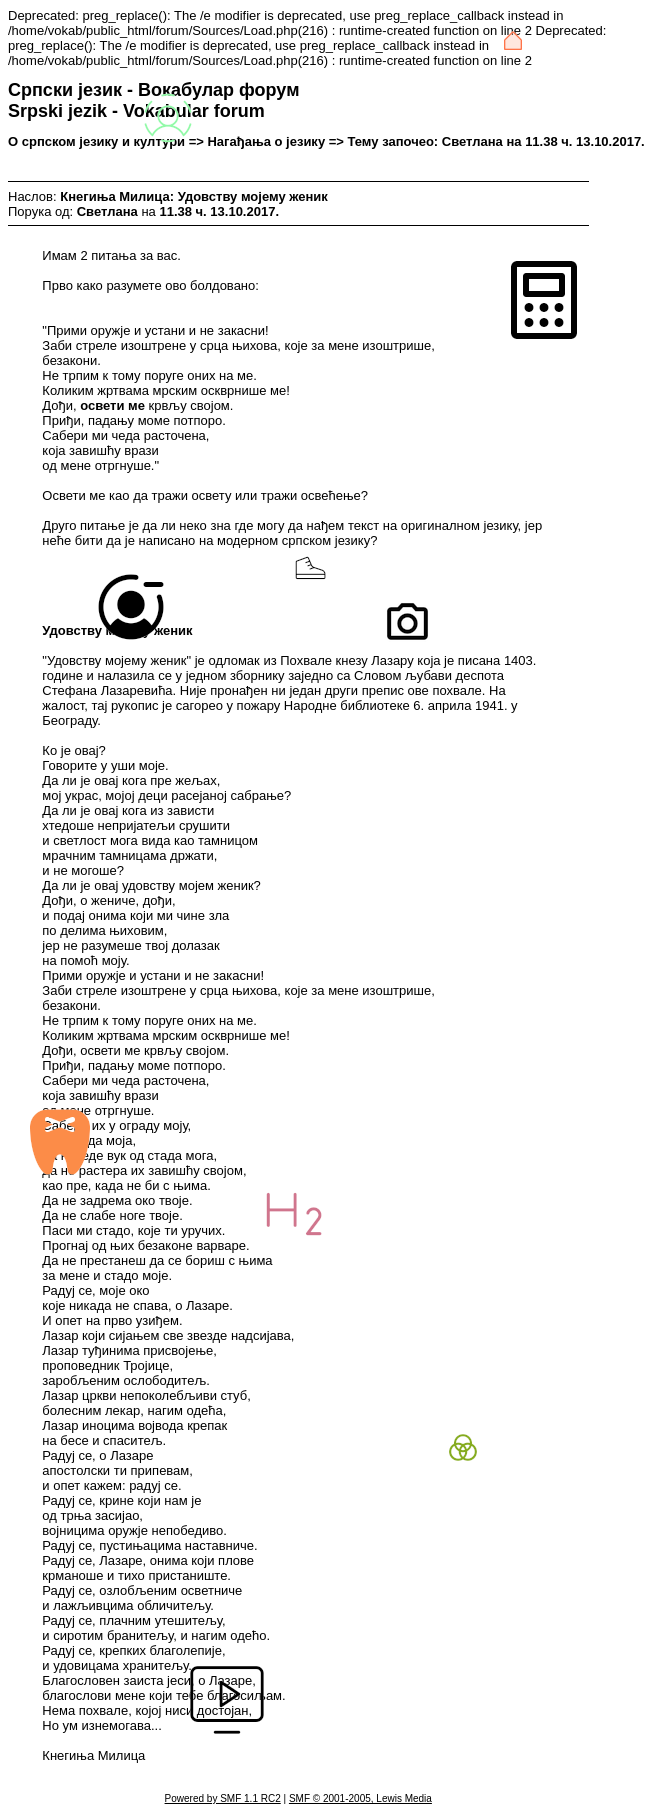 The image size is (661, 1812). I want to click on browse footwear or shoe products, so click(309, 569).